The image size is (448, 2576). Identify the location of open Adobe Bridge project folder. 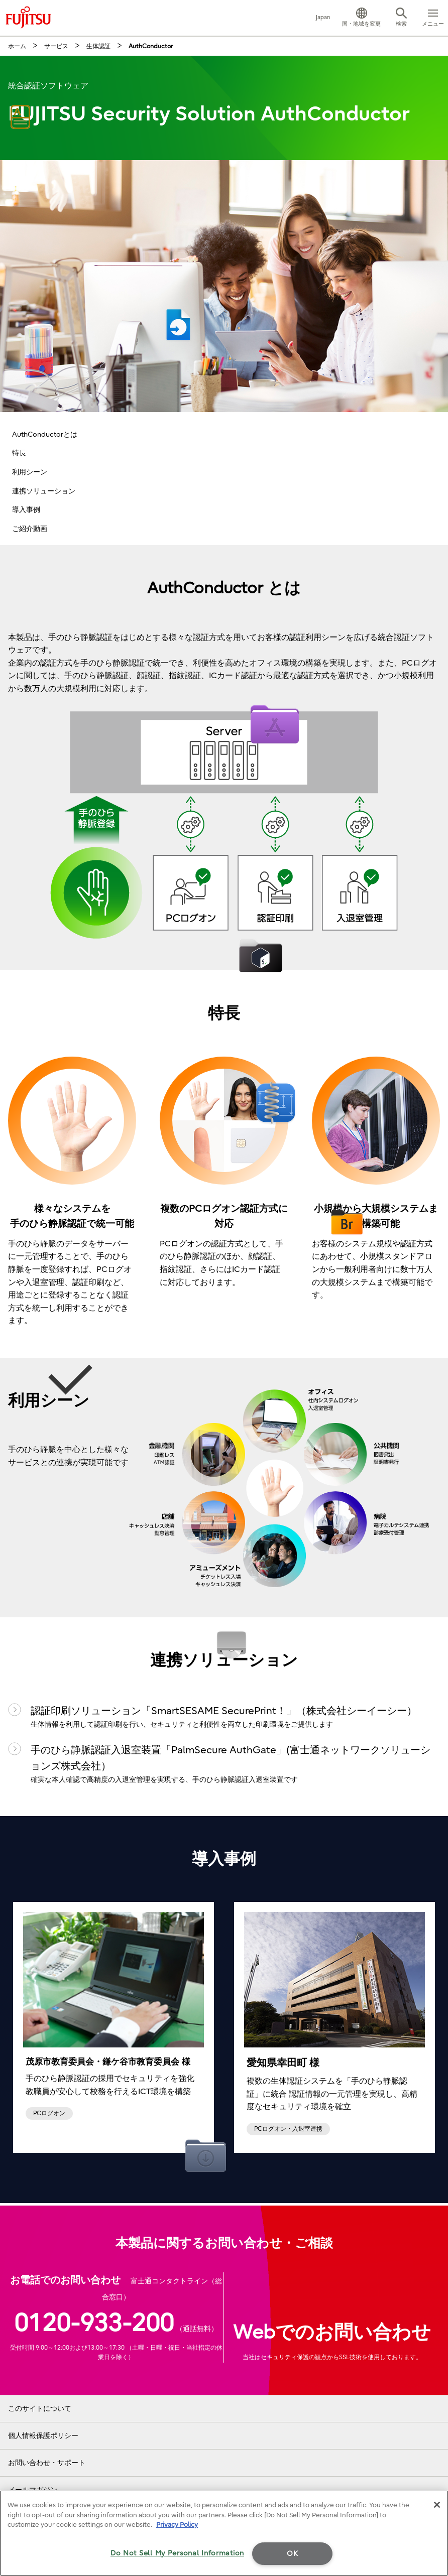
(347, 1223).